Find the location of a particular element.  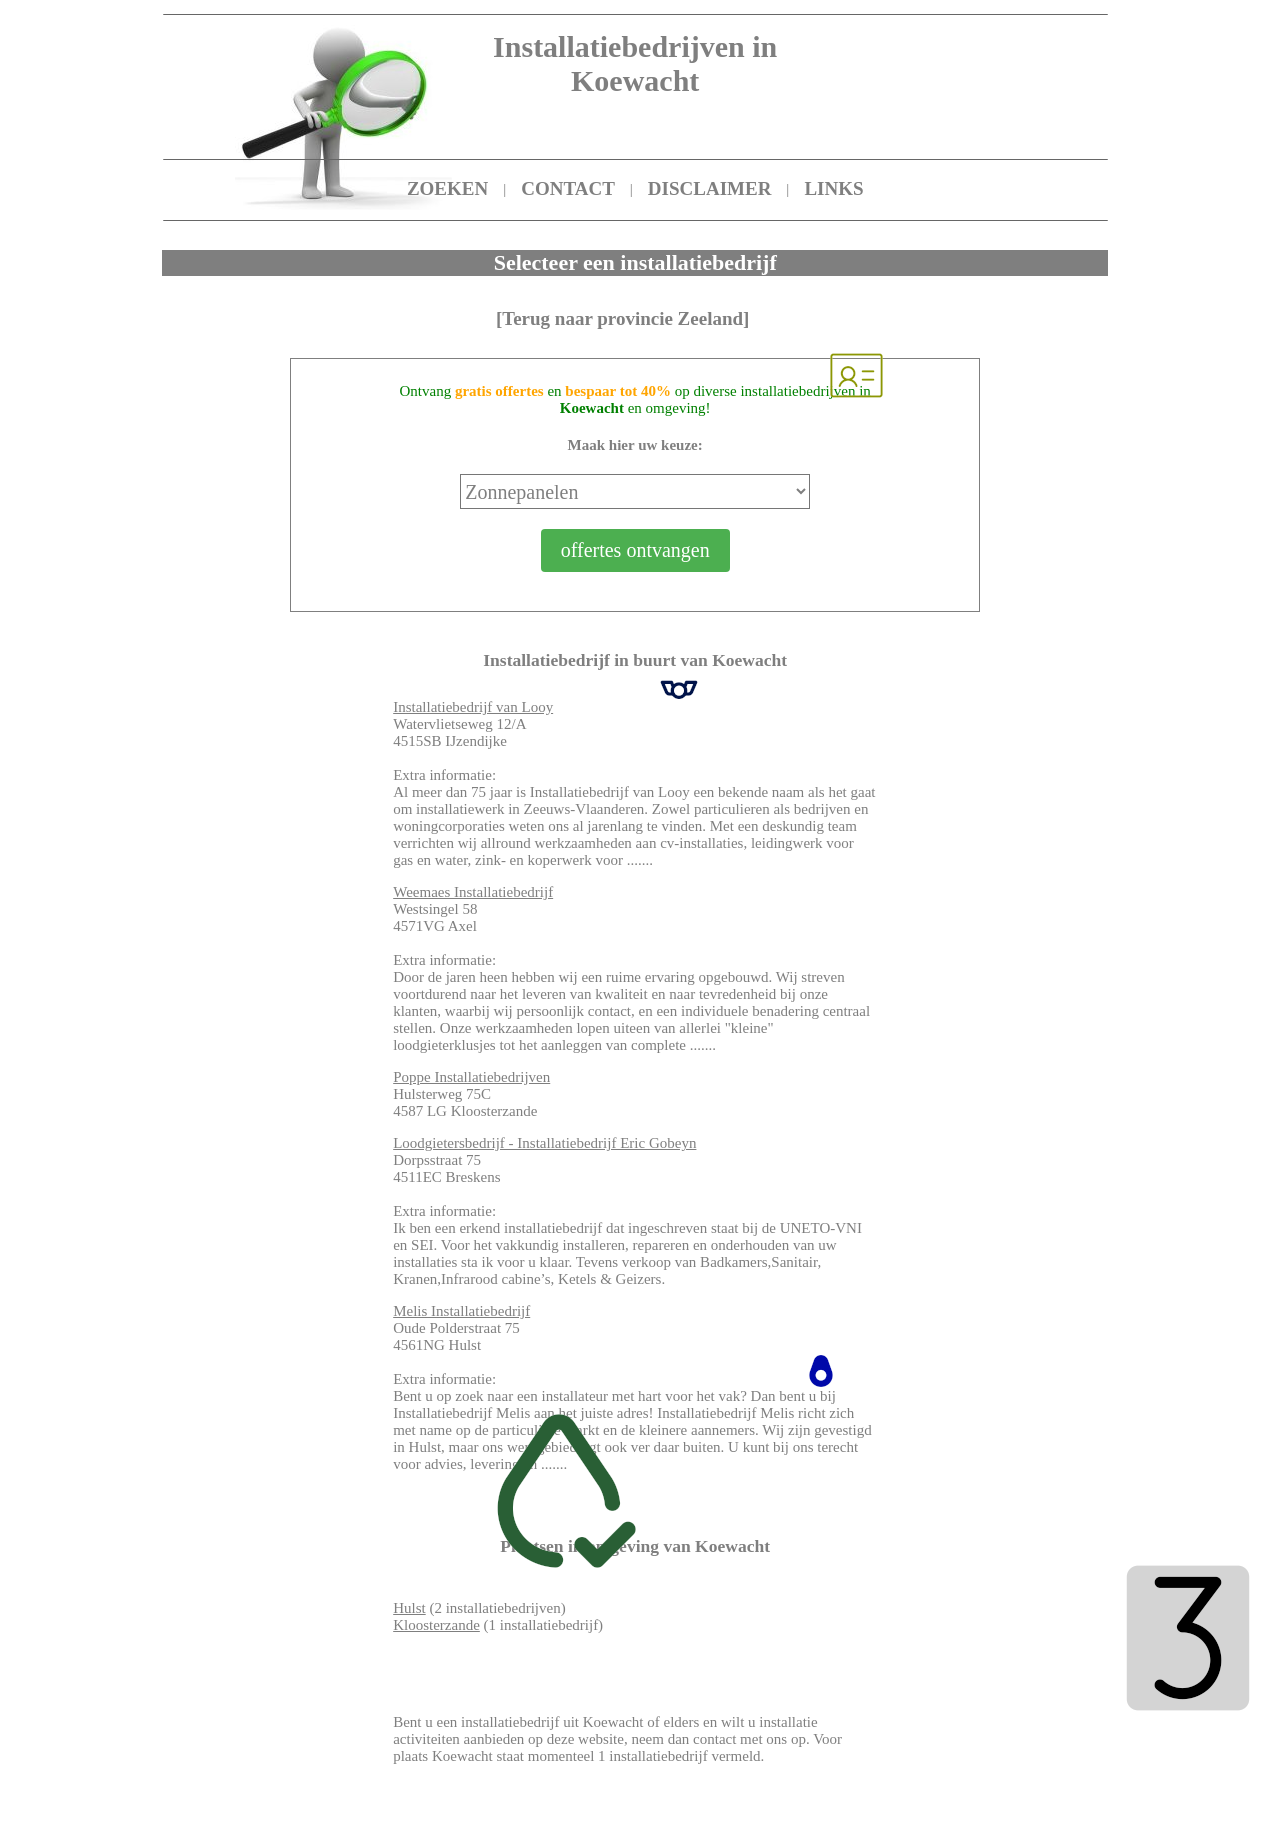

view achievements or honors is located at coordinates (679, 689).